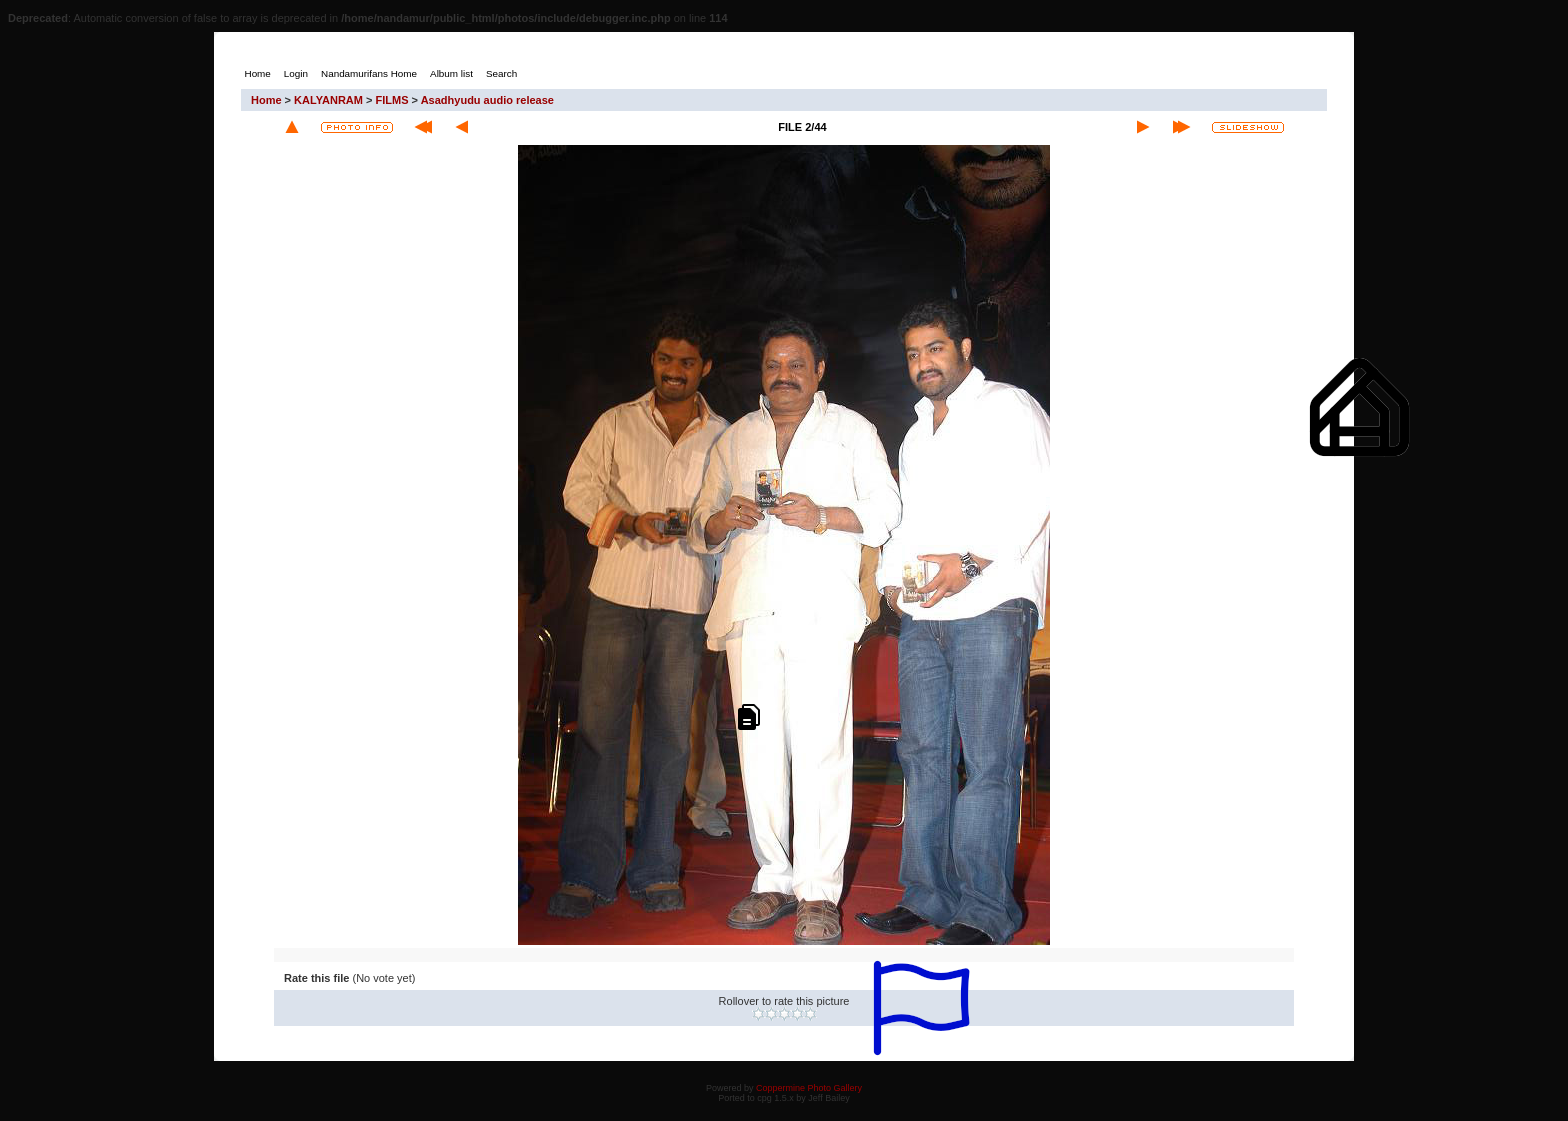 This screenshot has width=1568, height=1121. I want to click on open google home app, so click(1359, 406).